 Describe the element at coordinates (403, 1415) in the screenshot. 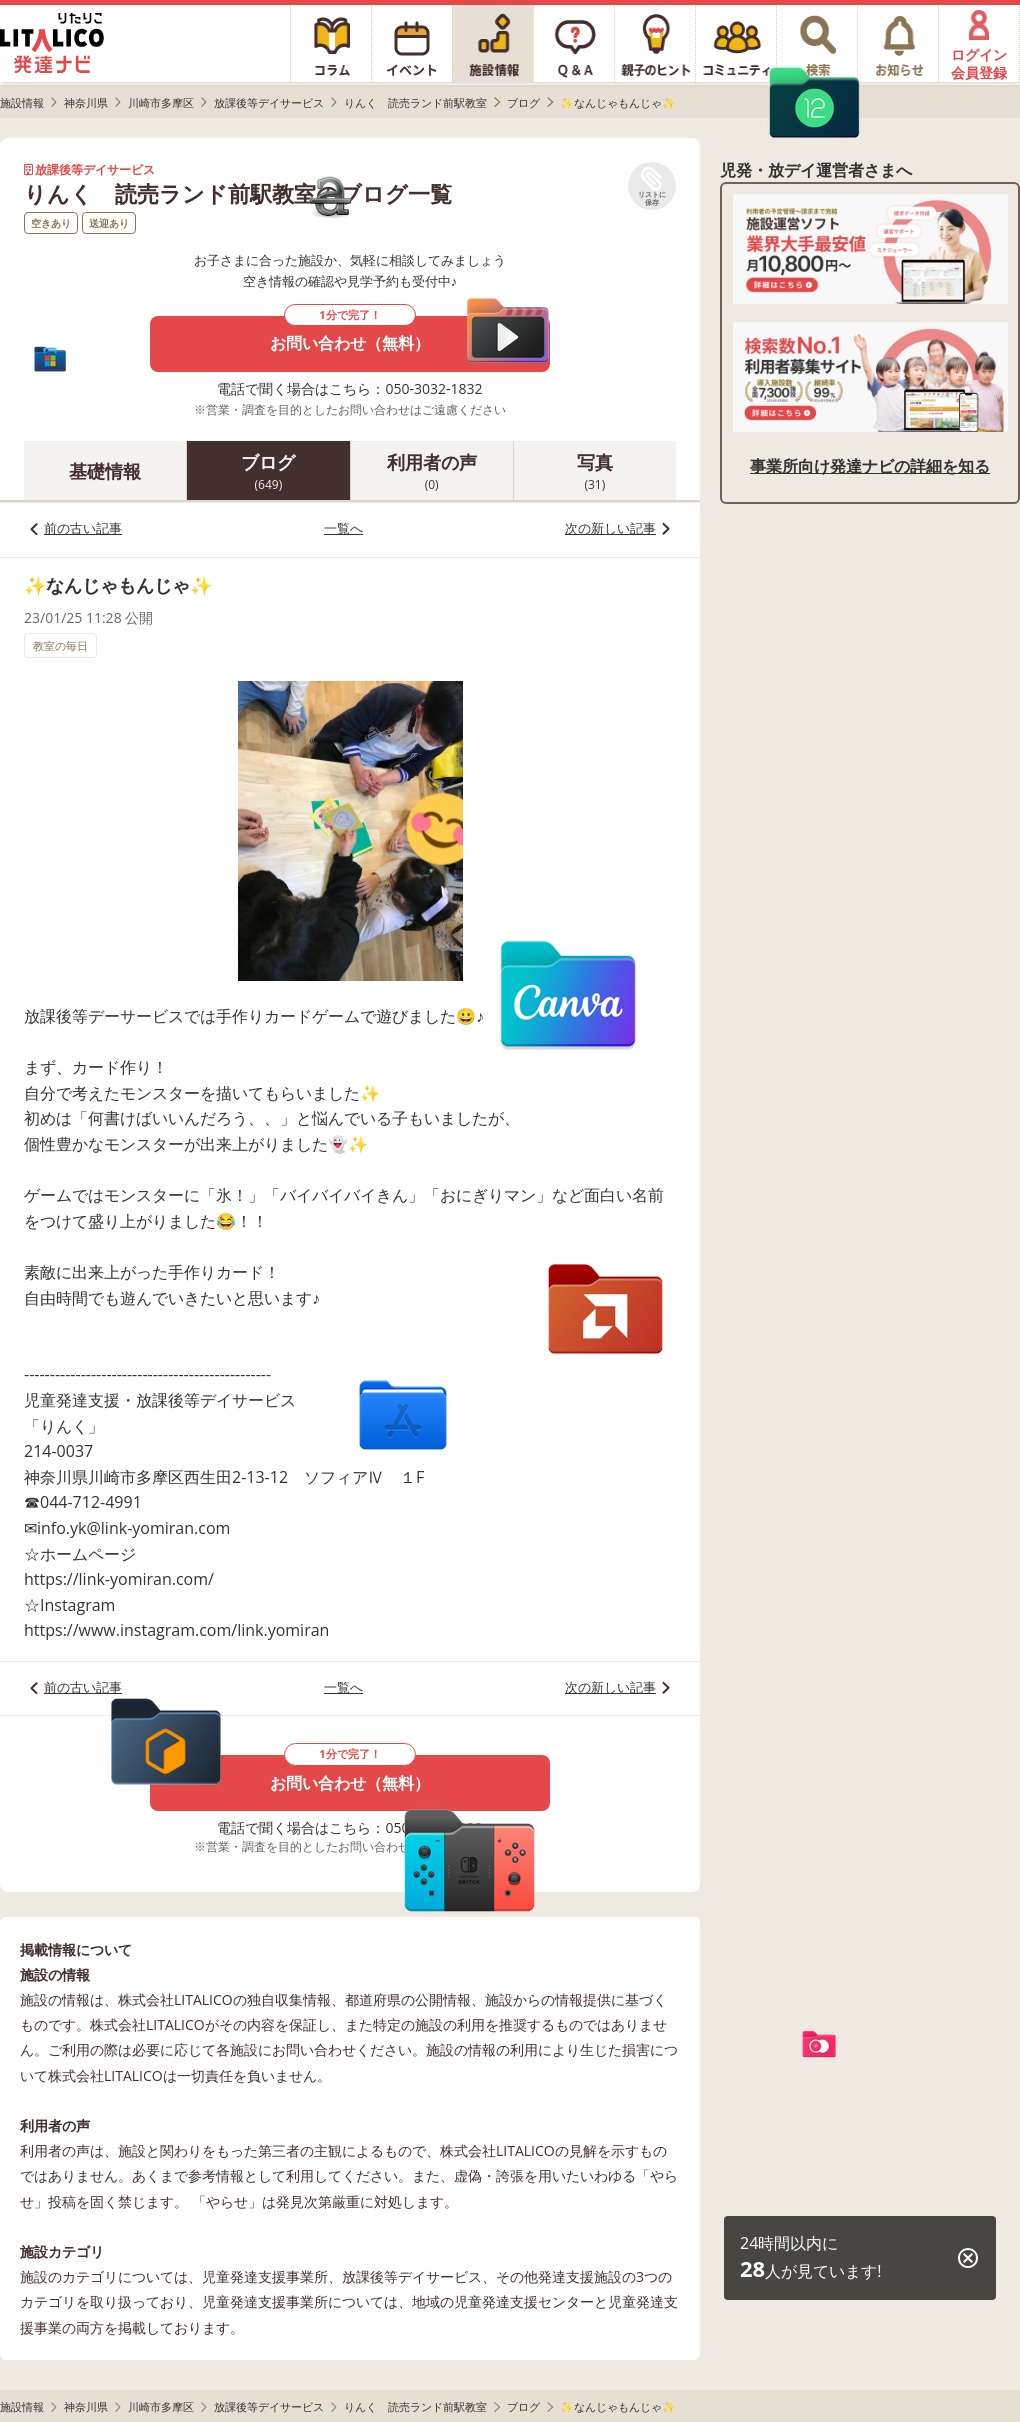

I see `open templates folder` at that location.